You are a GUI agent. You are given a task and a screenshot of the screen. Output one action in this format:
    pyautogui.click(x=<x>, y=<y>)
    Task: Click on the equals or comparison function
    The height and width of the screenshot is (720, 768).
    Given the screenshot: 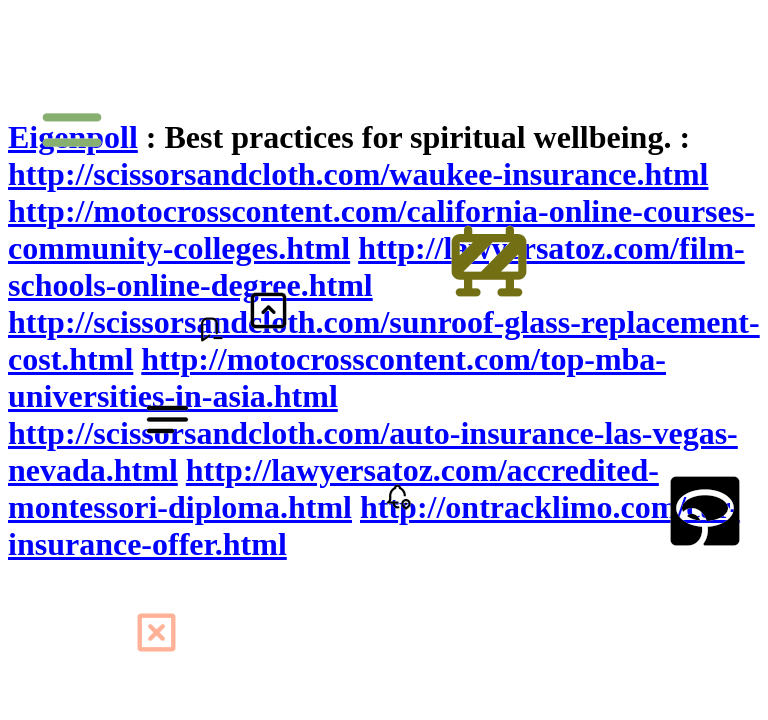 What is the action you would take?
    pyautogui.click(x=72, y=130)
    